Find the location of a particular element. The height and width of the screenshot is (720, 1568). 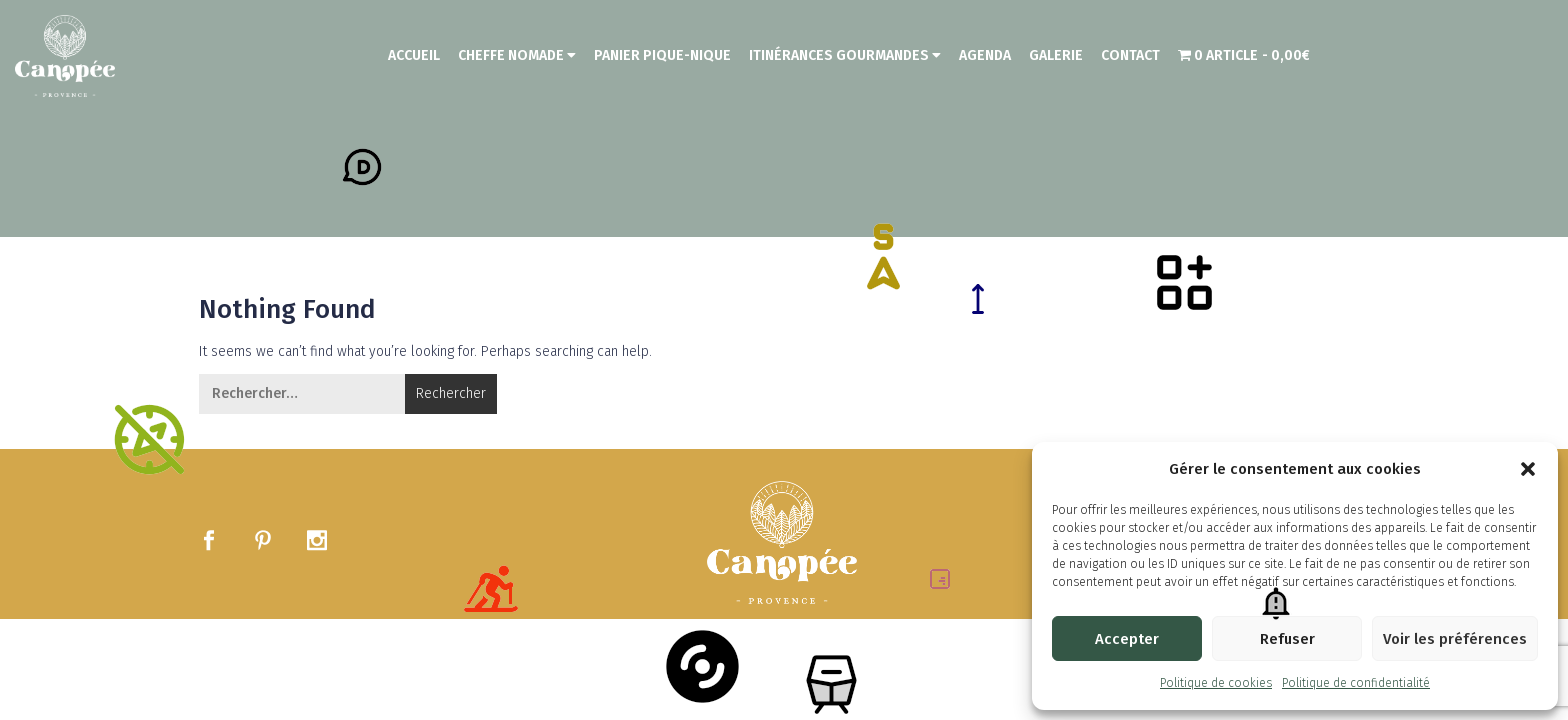

navigate southward is located at coordinates (883, 256).